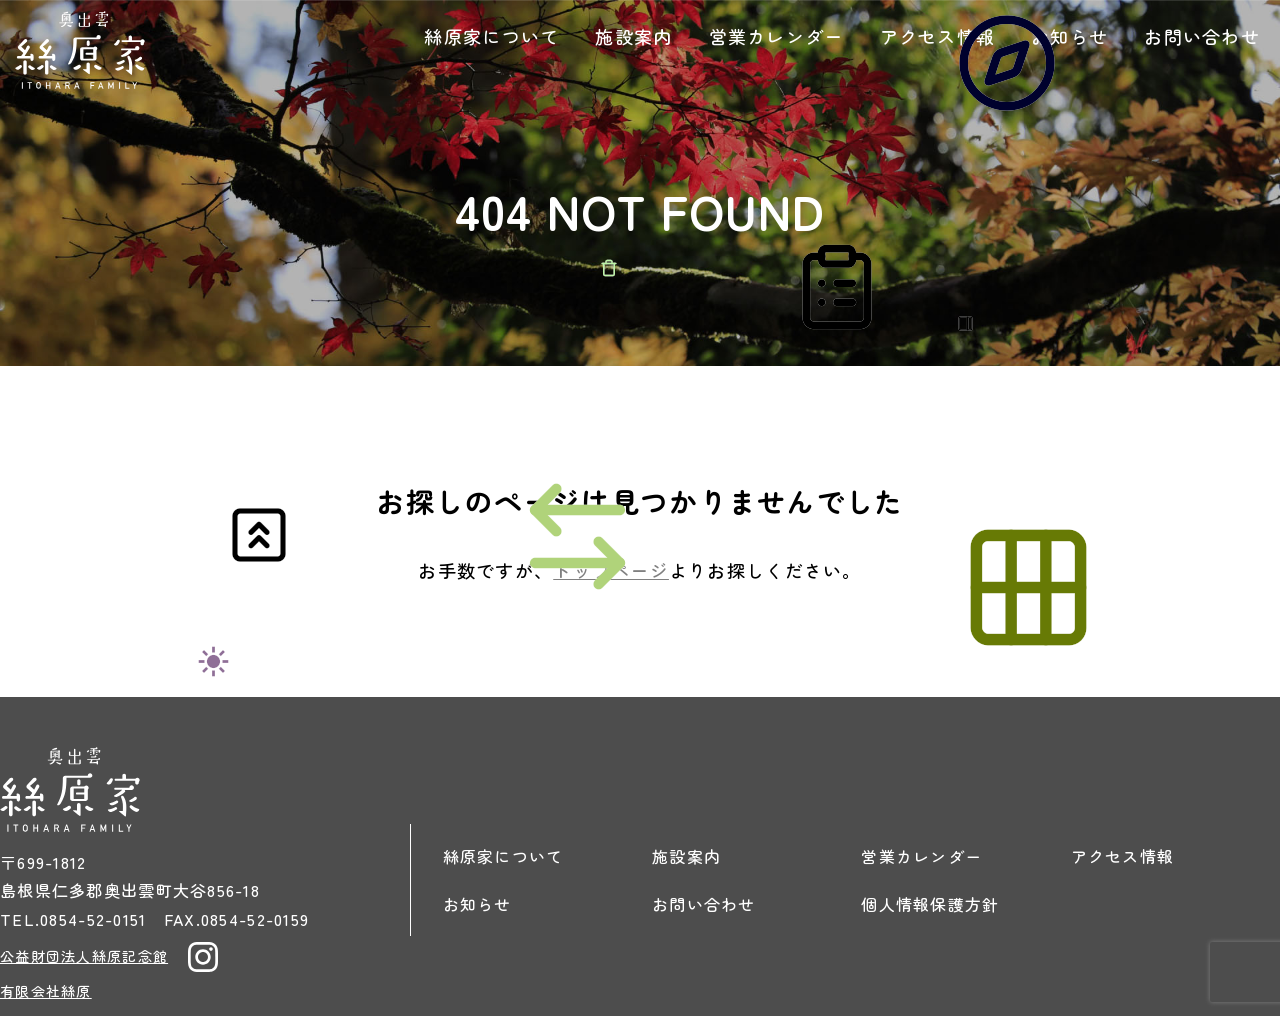  Describe the element at coordinates (609, 268) in the screenshot. I see `delete selected item` at that location.